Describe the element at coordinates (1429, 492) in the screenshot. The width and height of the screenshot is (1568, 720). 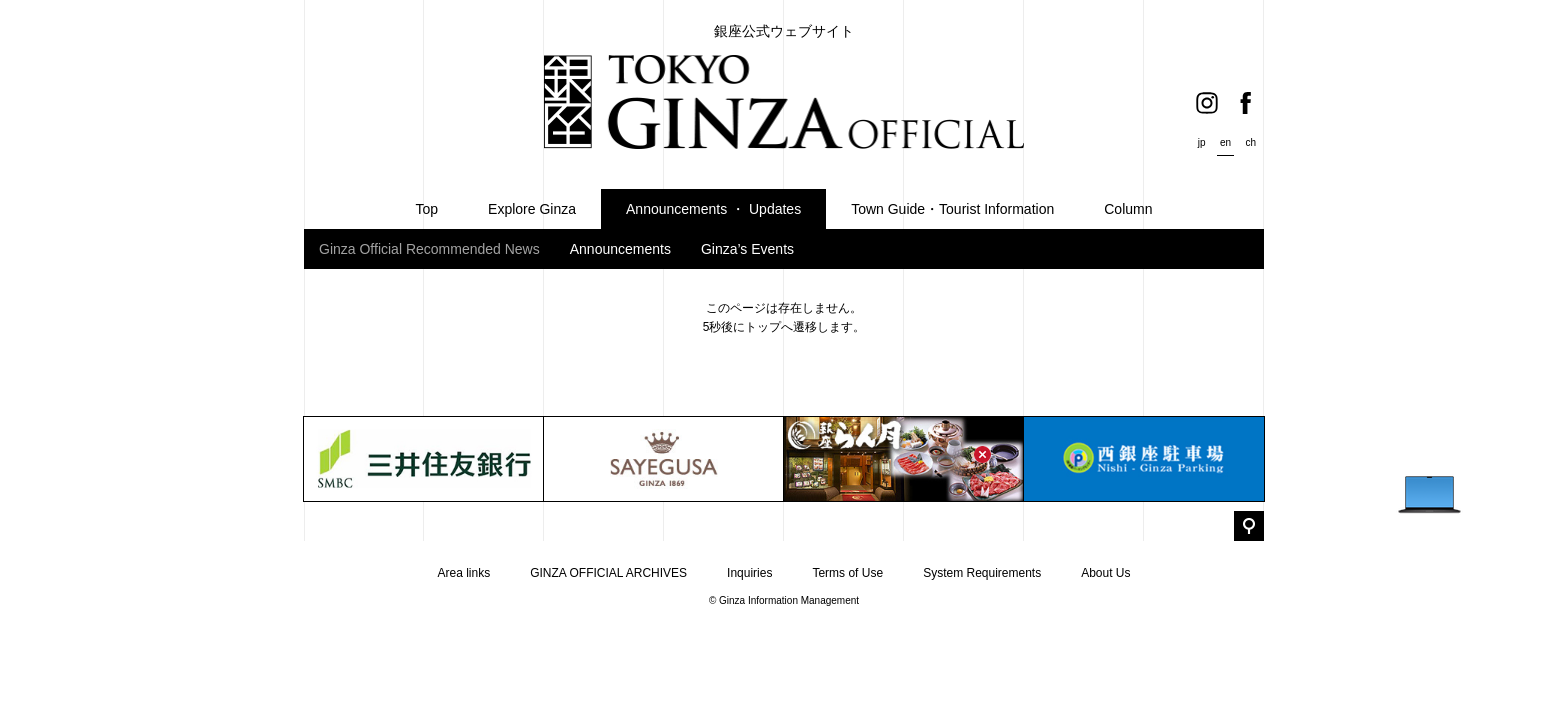
I see `indicates a macbook pro 16-inch device in system settings` at that location.